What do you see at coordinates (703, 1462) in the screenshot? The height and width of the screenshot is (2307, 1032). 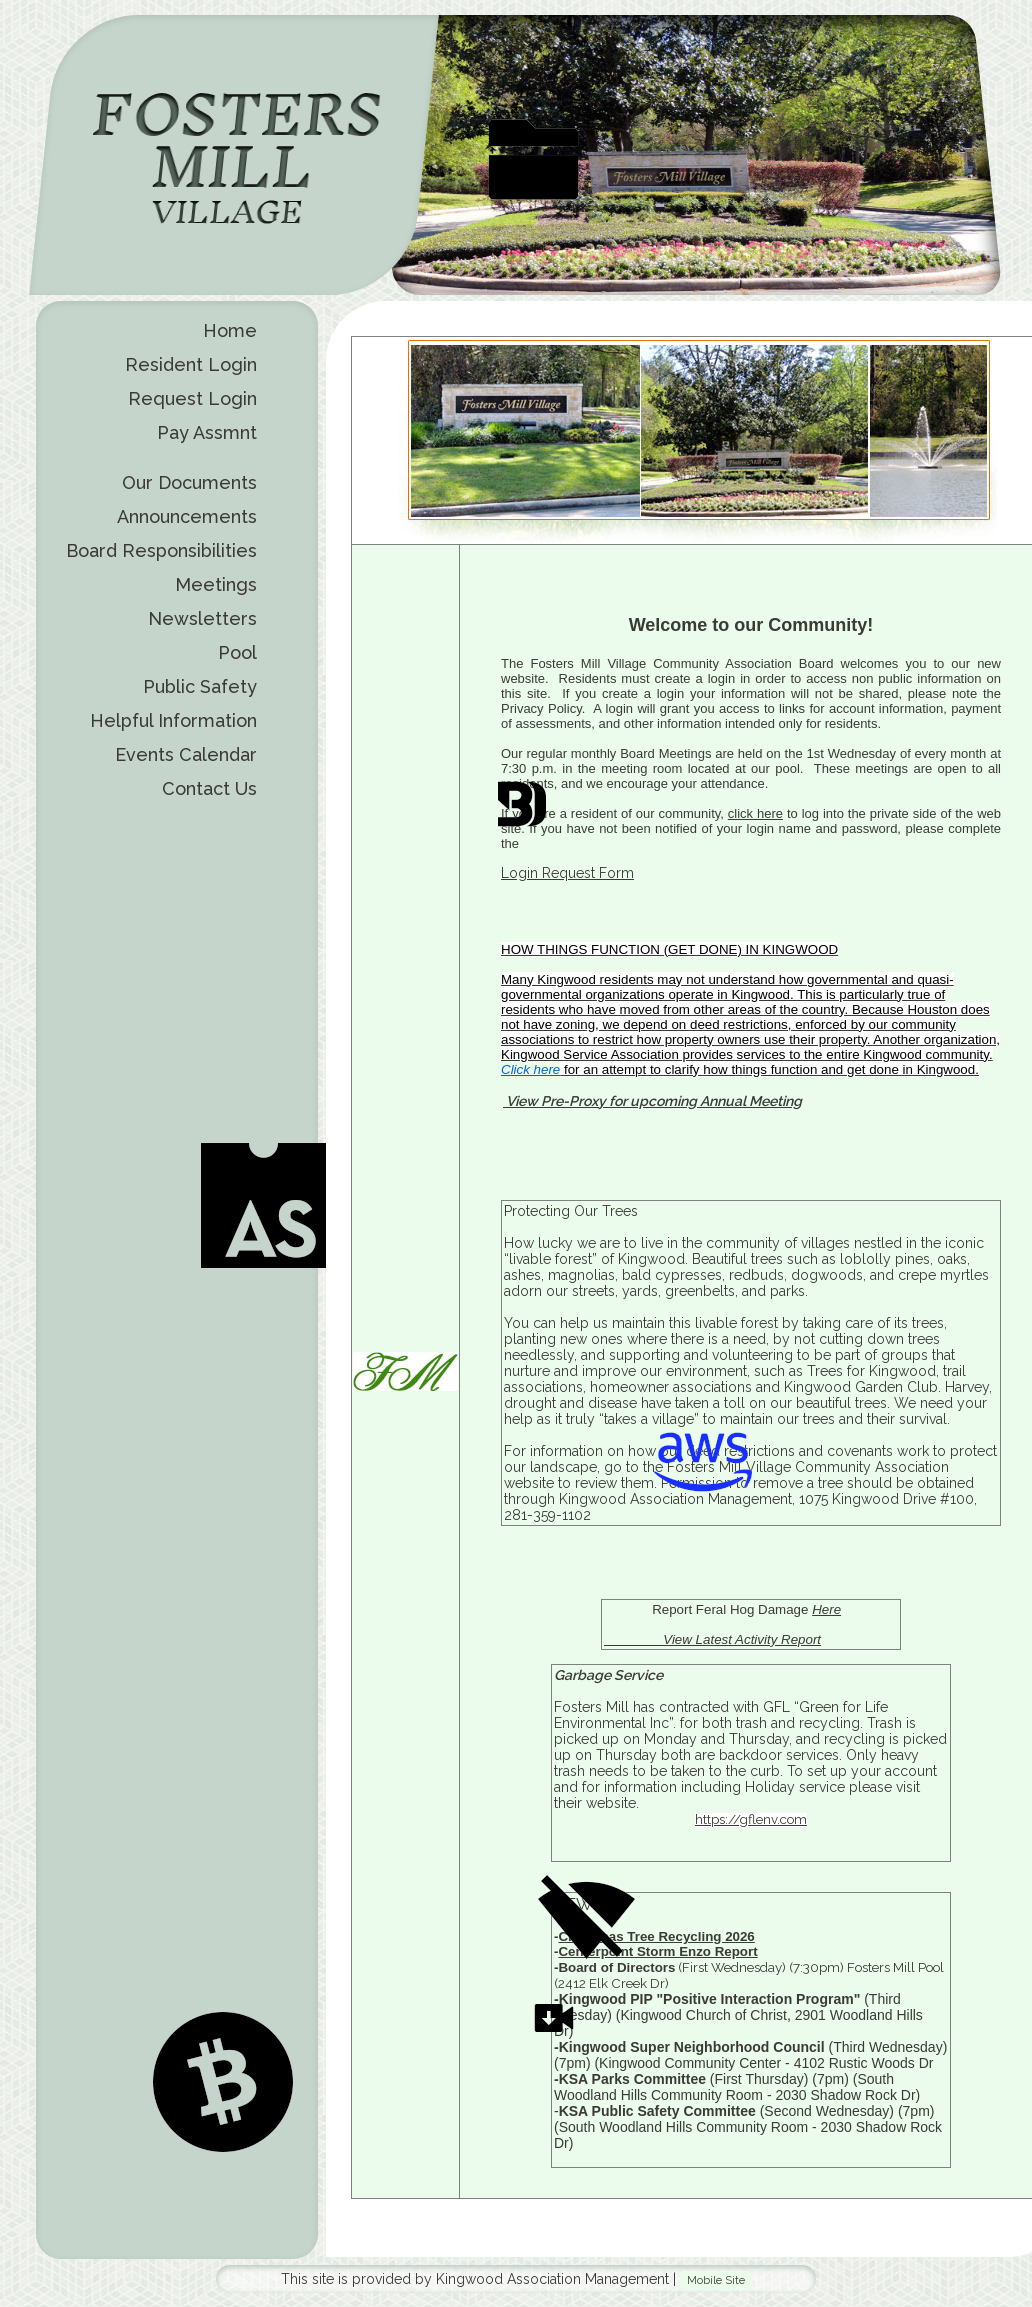 I see `amazon web services logo` at bounding box center [703, 1462].